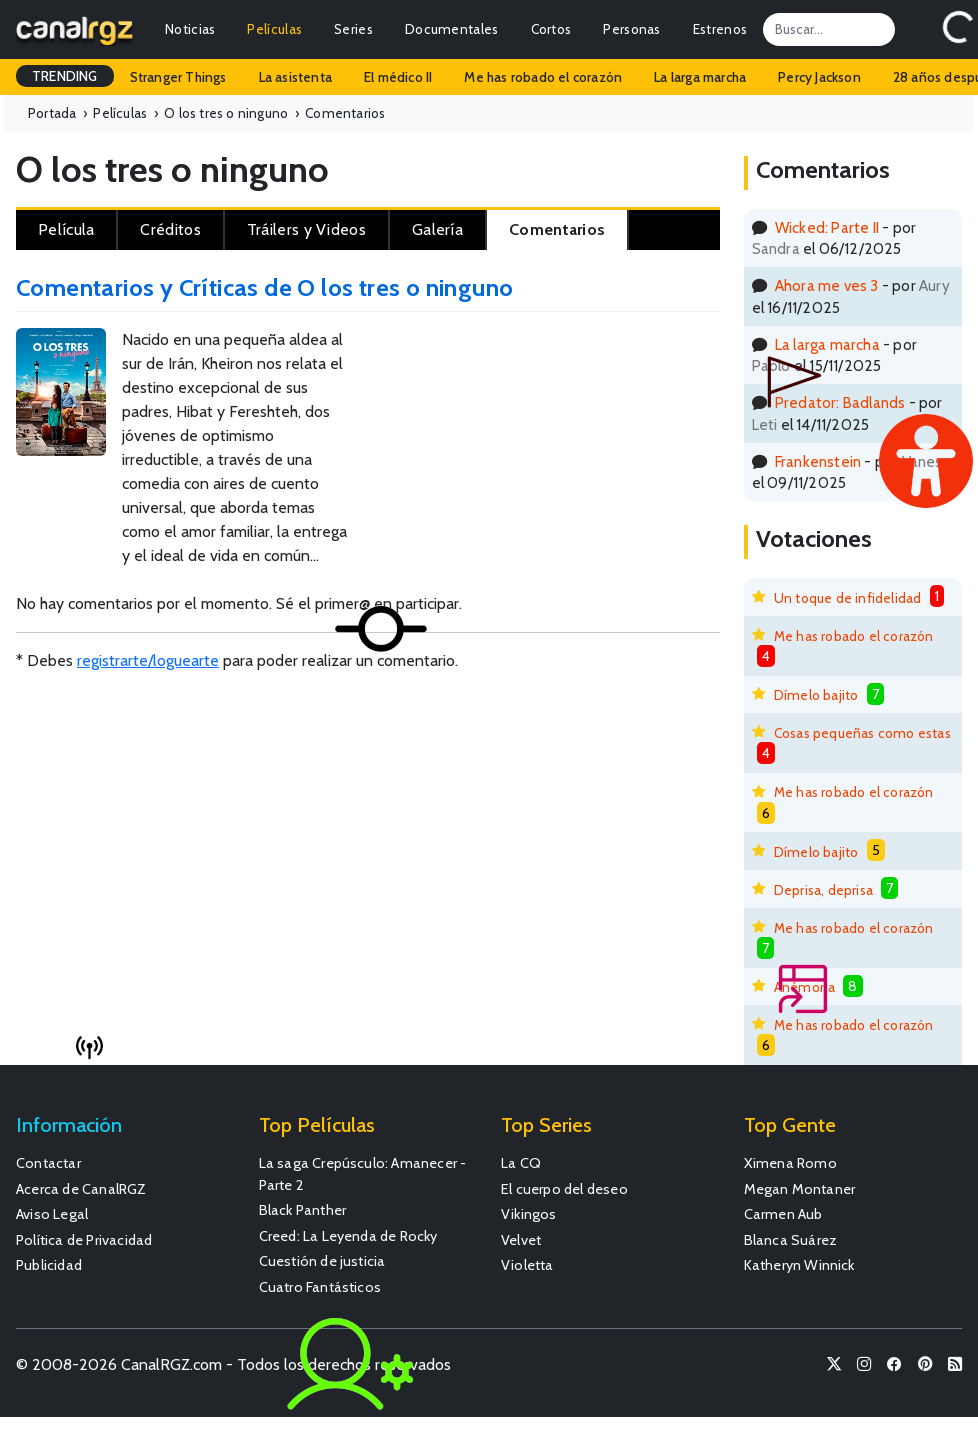 This screenshot has width=978, height=1437. Describe the element at coordinates (89, 1047) in the screenshot. I see `start a live broadcast or stream` at that location.